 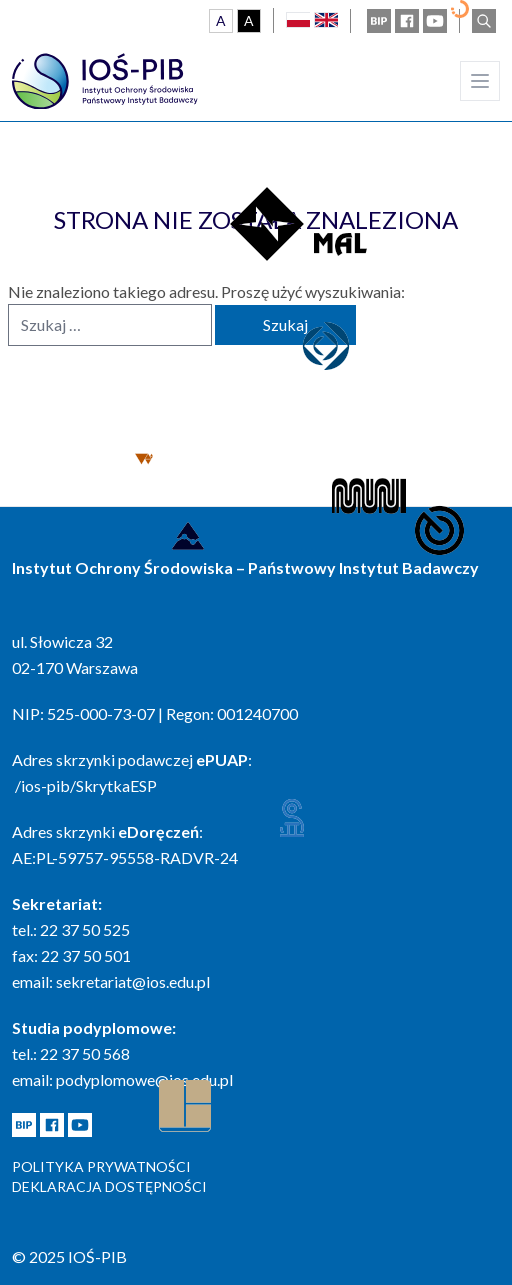 What do you see at coordinates (144, 459) in the screenshot?
I see `WebGPU technology or API branding` at bounding box center [144, 459].